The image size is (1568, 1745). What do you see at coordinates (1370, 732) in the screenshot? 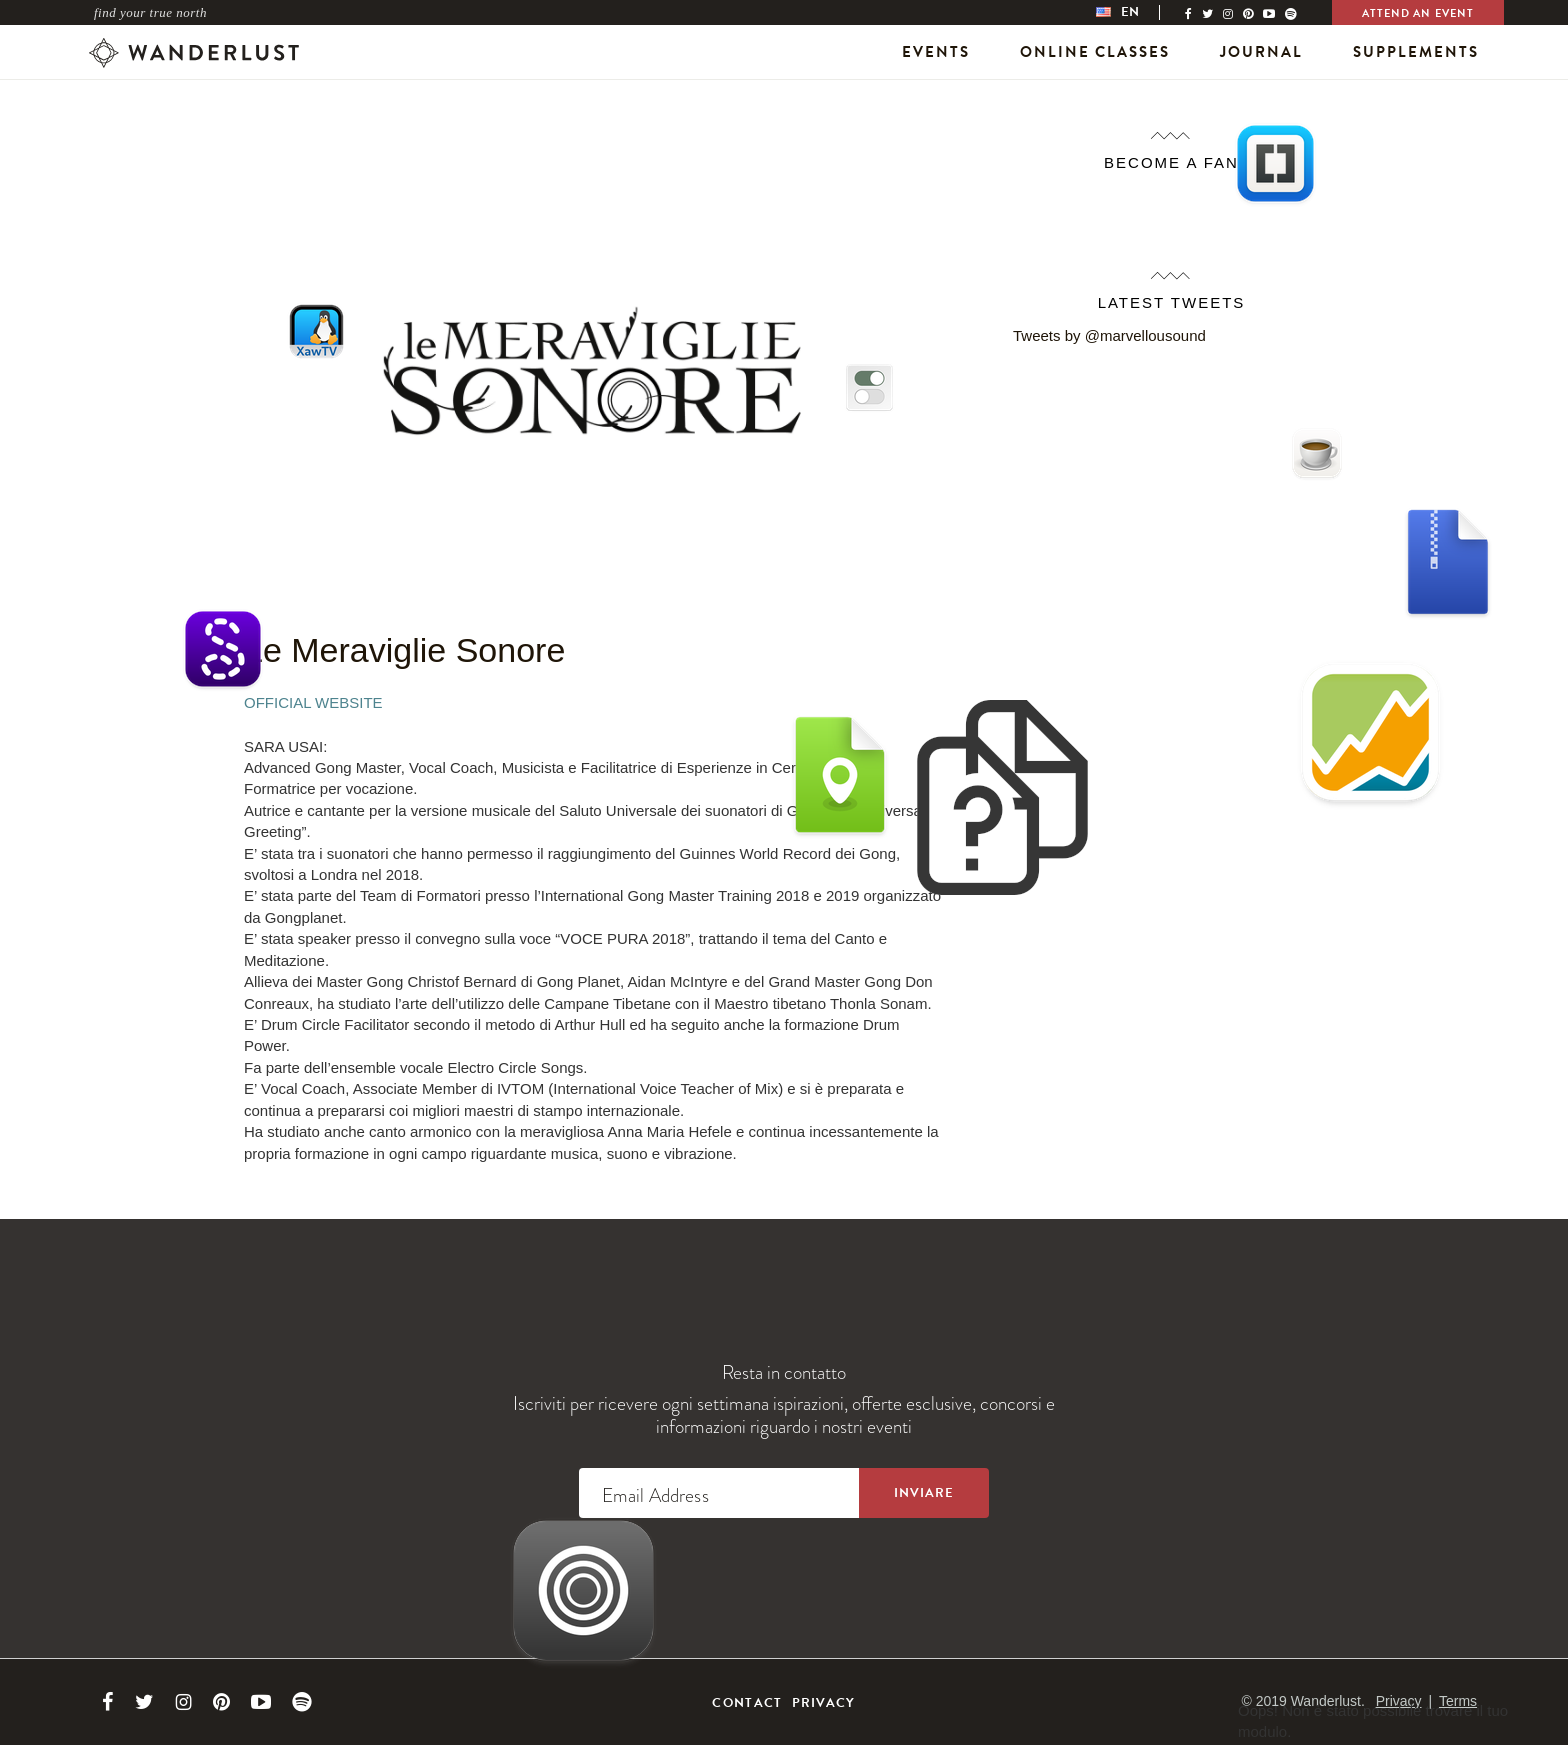
I see `open portfolio performance app` at bounding box center [1370, 732].